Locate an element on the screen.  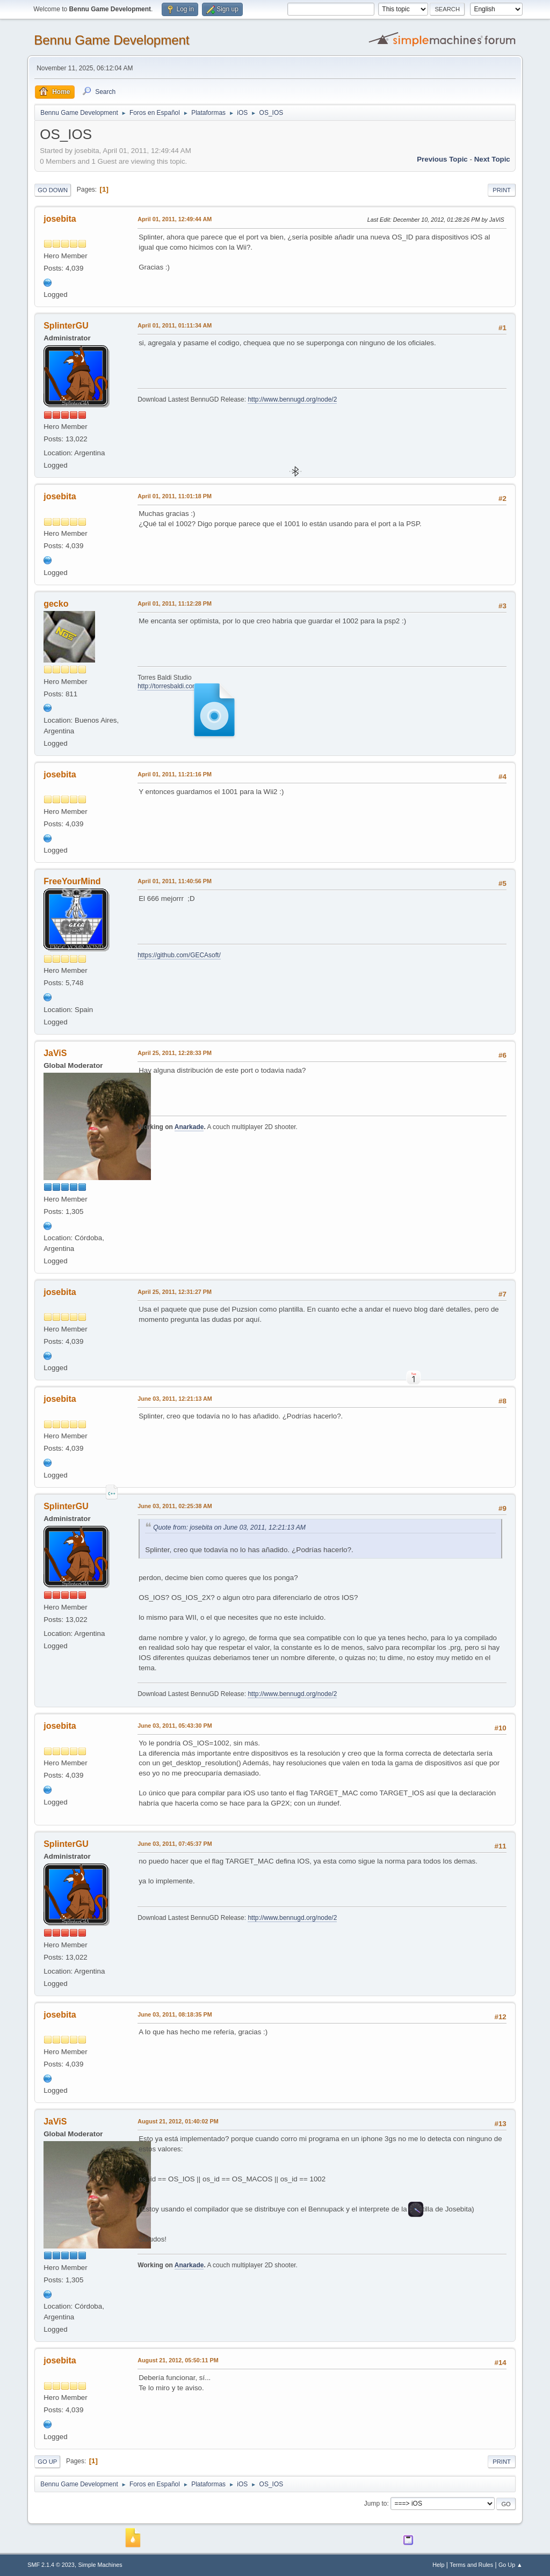
open the calendar app is located at coordinates (414, 1378).